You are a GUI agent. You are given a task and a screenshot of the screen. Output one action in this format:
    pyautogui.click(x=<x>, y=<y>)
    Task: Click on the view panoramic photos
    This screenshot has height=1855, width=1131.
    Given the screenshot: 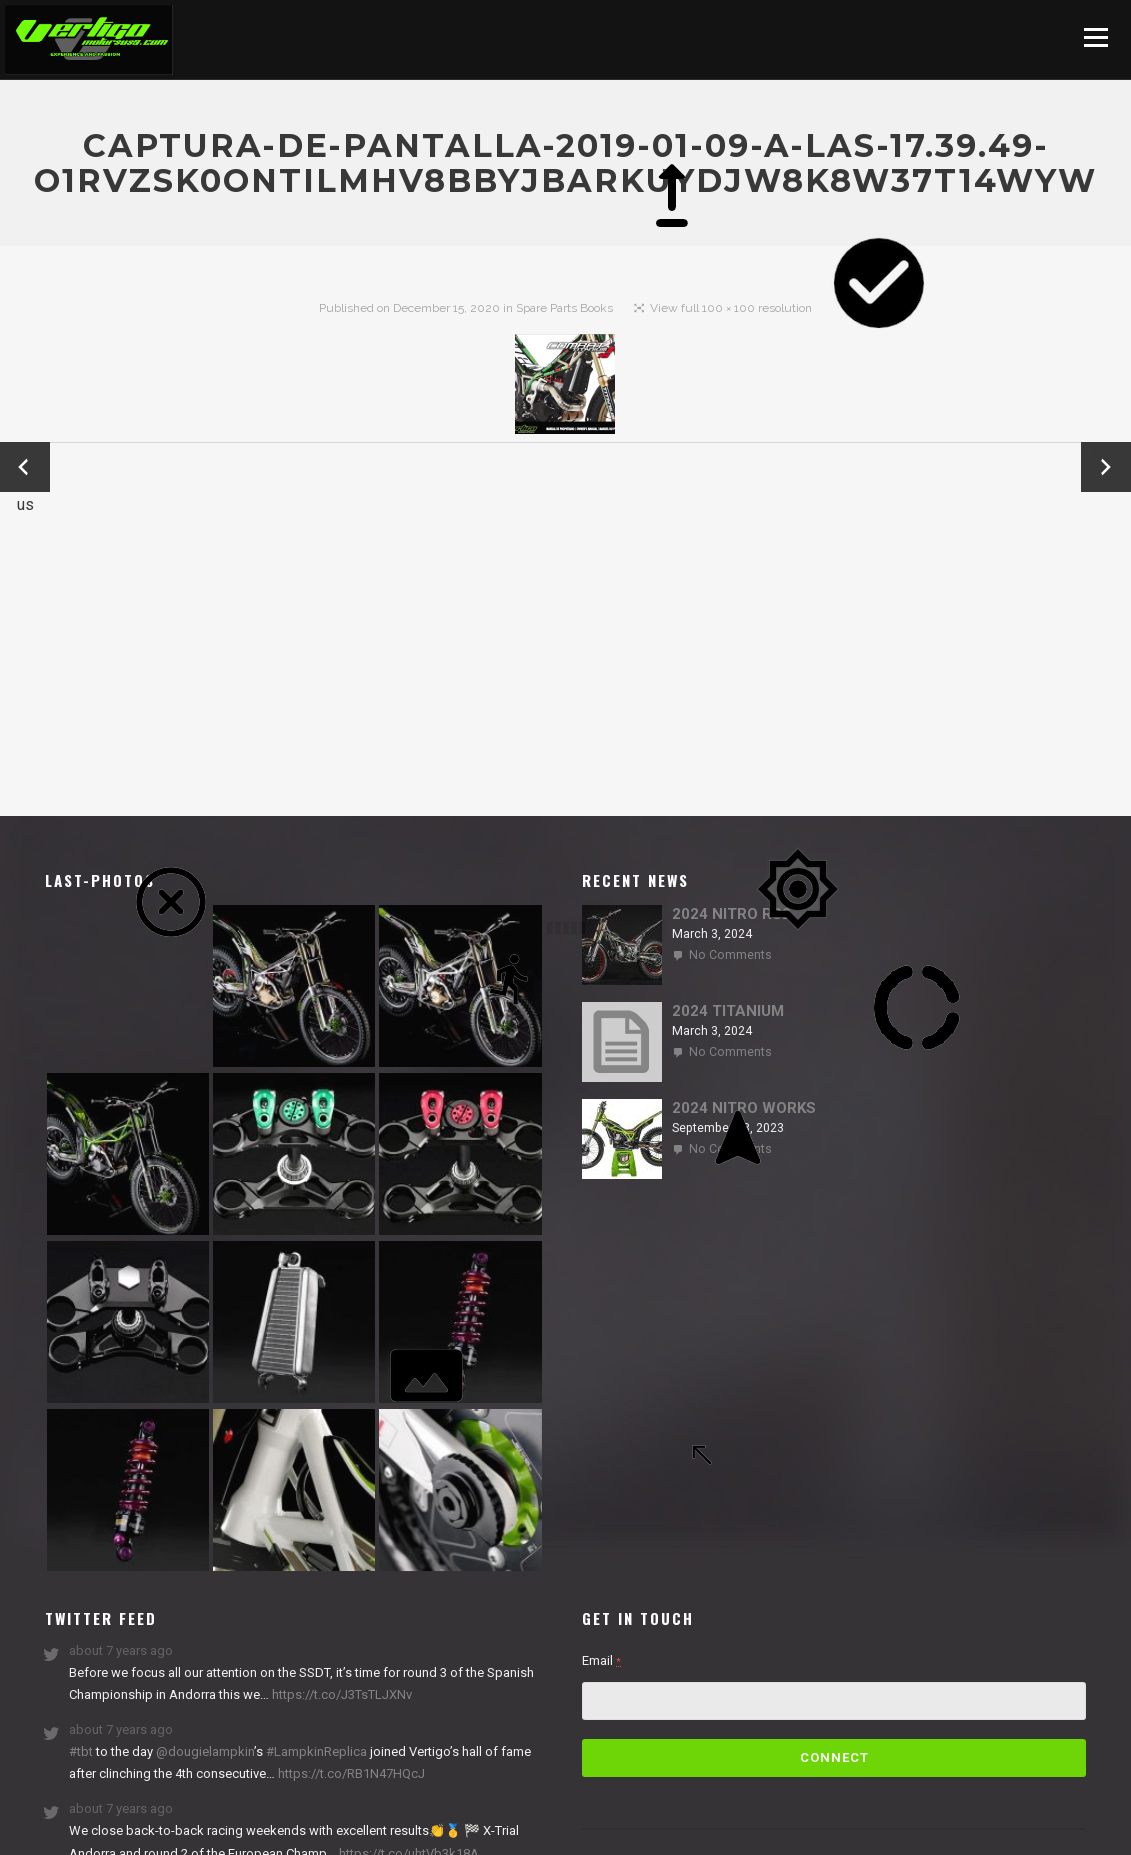 What is the action you would take?
    pyautogui.click(x=426, y=1375)
    